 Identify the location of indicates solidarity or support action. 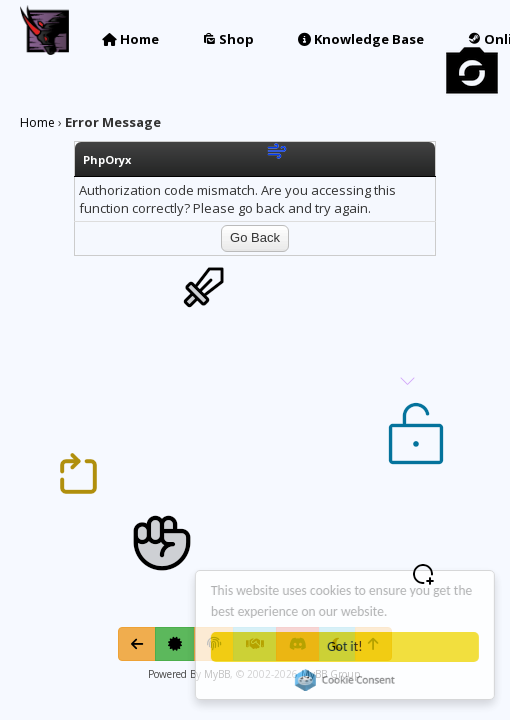
(162, 542).